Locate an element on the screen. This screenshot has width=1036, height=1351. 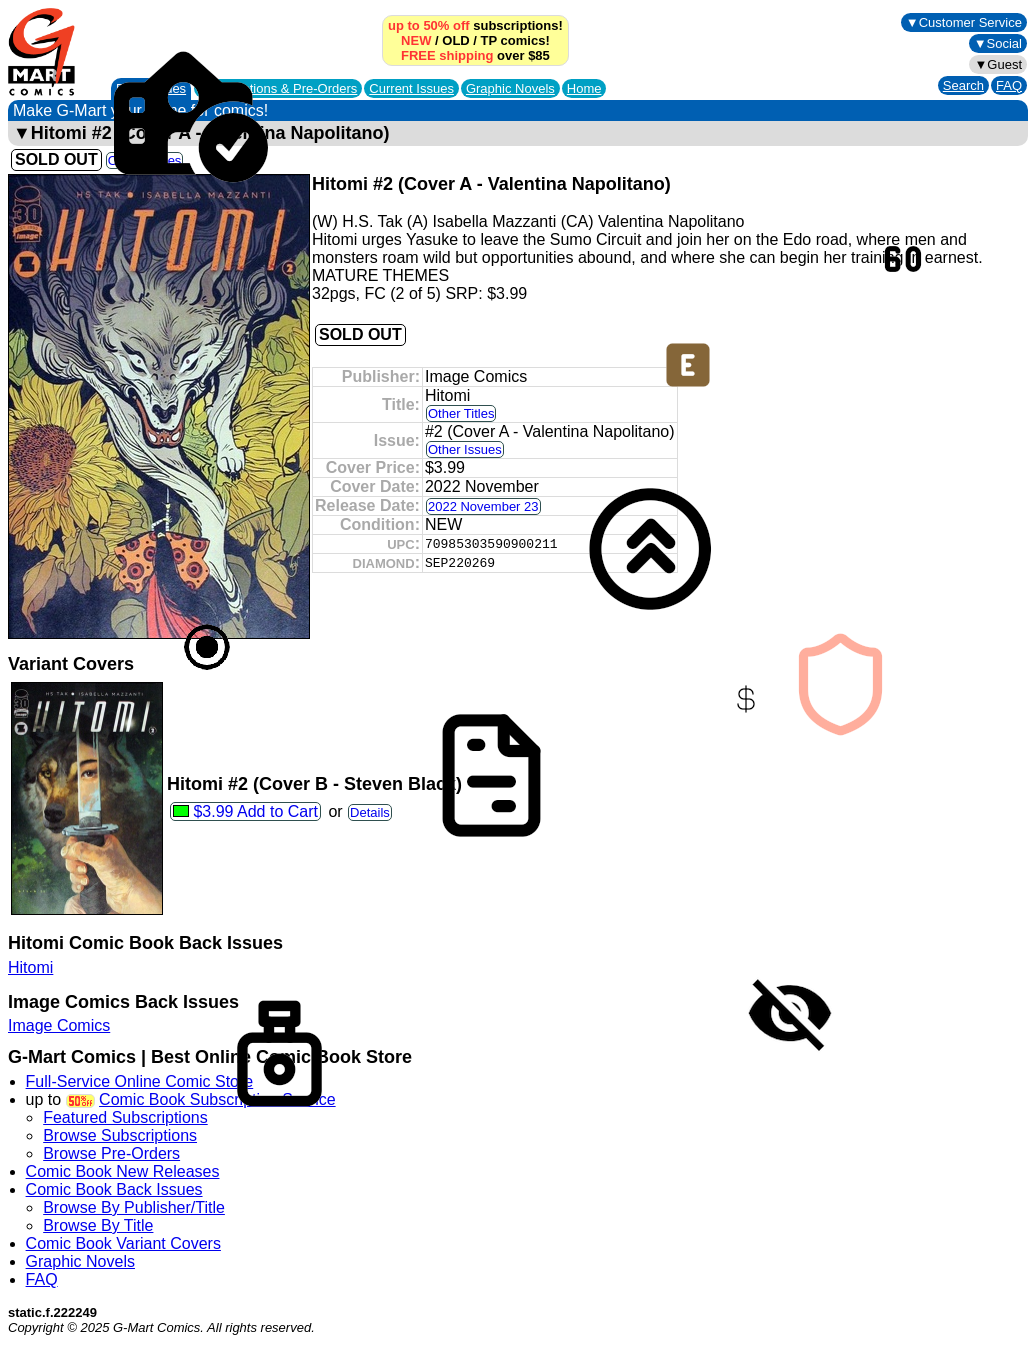
school verification complete is located at coordinates (191, 113).